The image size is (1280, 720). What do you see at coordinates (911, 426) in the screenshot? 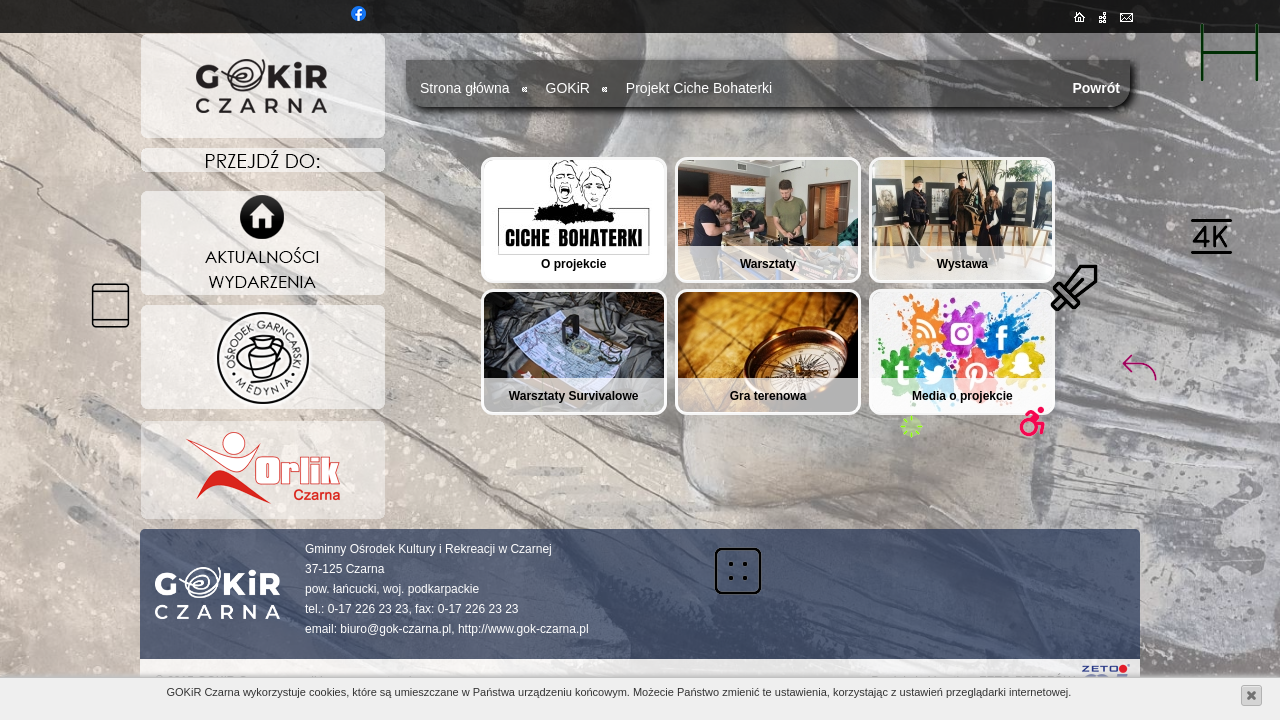
I see `indicates content is loading` at bounding box center [911, 426].